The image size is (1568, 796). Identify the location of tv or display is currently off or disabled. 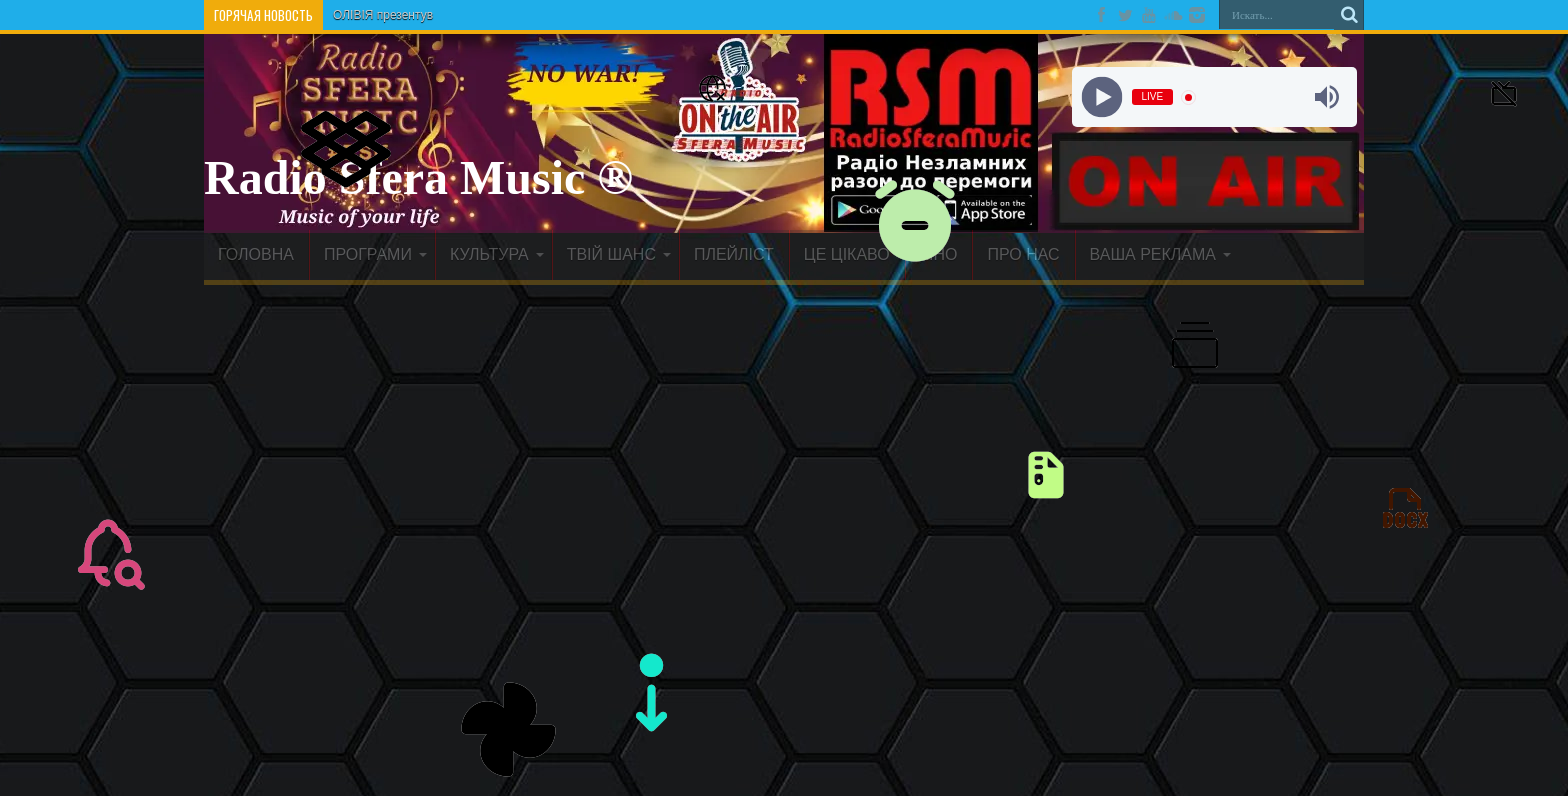
(1504, 94).